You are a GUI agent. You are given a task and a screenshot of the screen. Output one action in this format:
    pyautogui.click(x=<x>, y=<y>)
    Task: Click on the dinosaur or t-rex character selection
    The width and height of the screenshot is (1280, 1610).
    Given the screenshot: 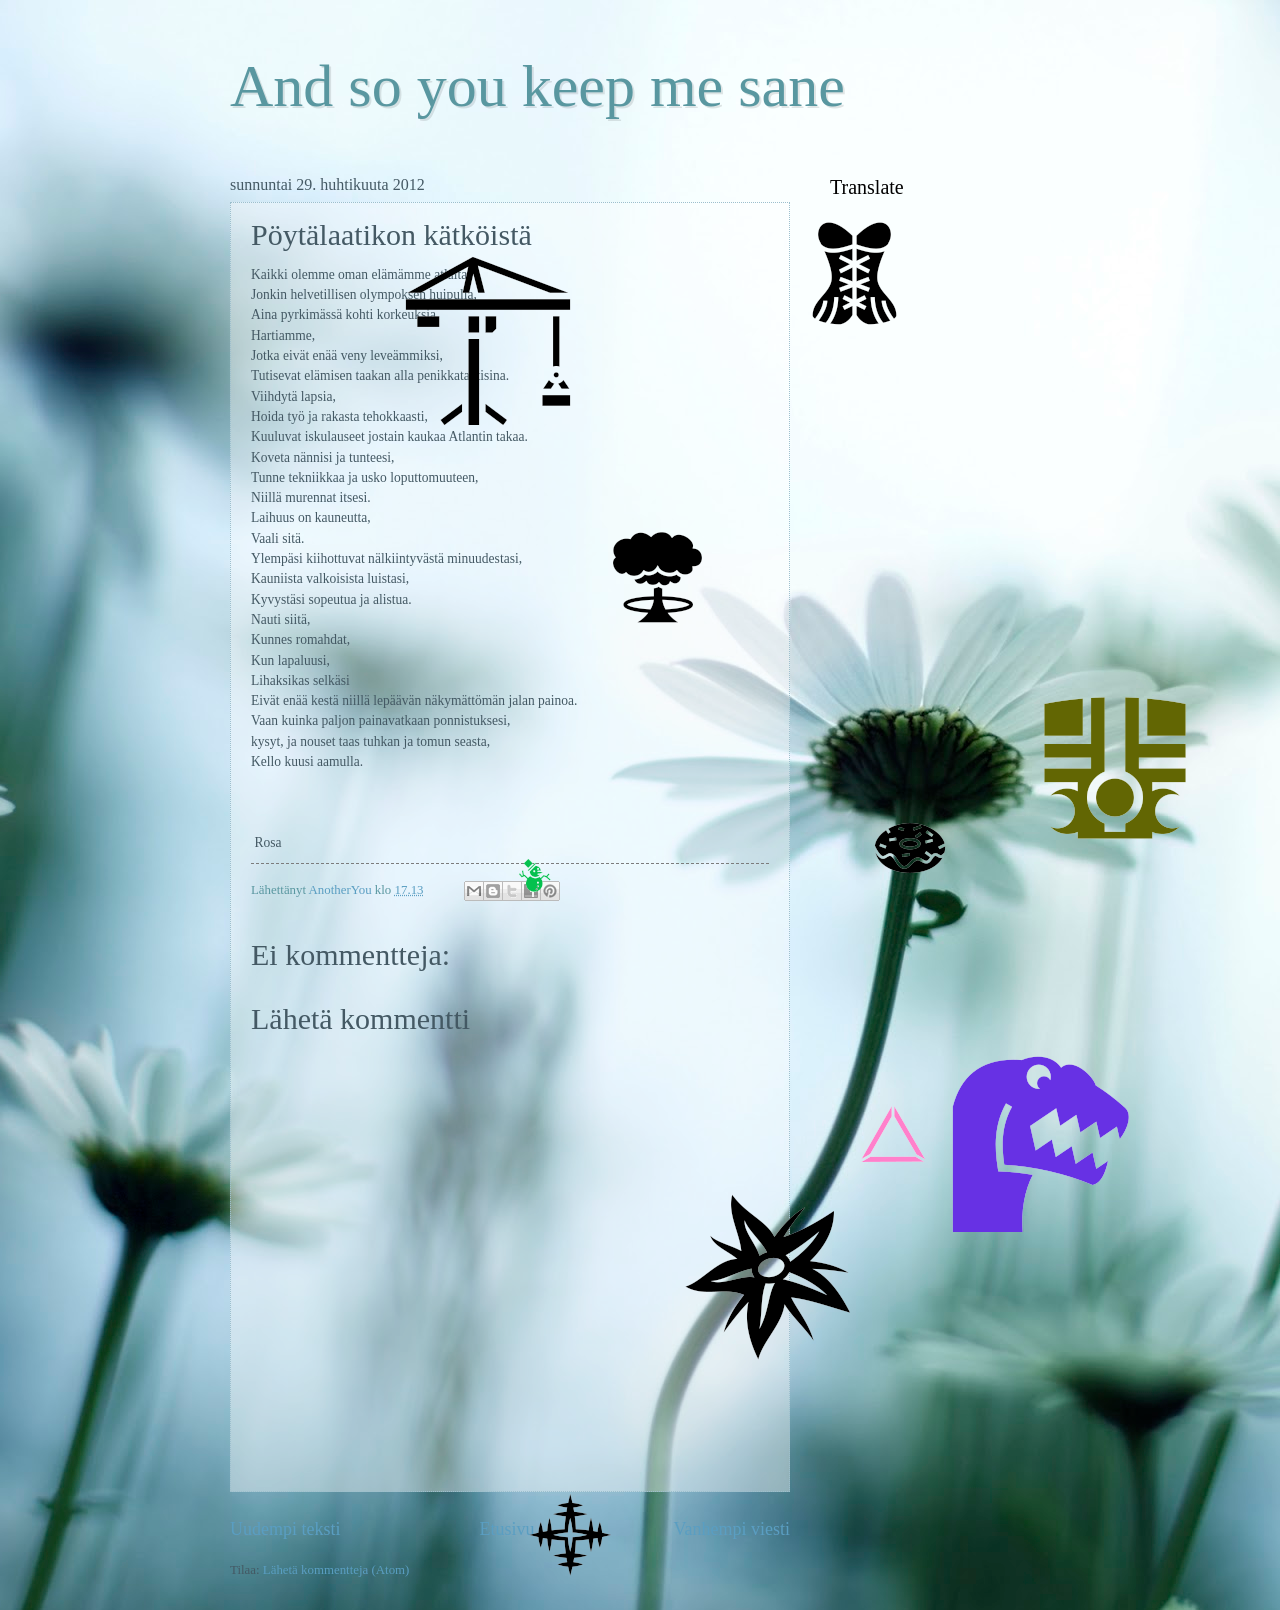 What is the action you would take?
    pyautogui.click(x=1040, y=1143)
    